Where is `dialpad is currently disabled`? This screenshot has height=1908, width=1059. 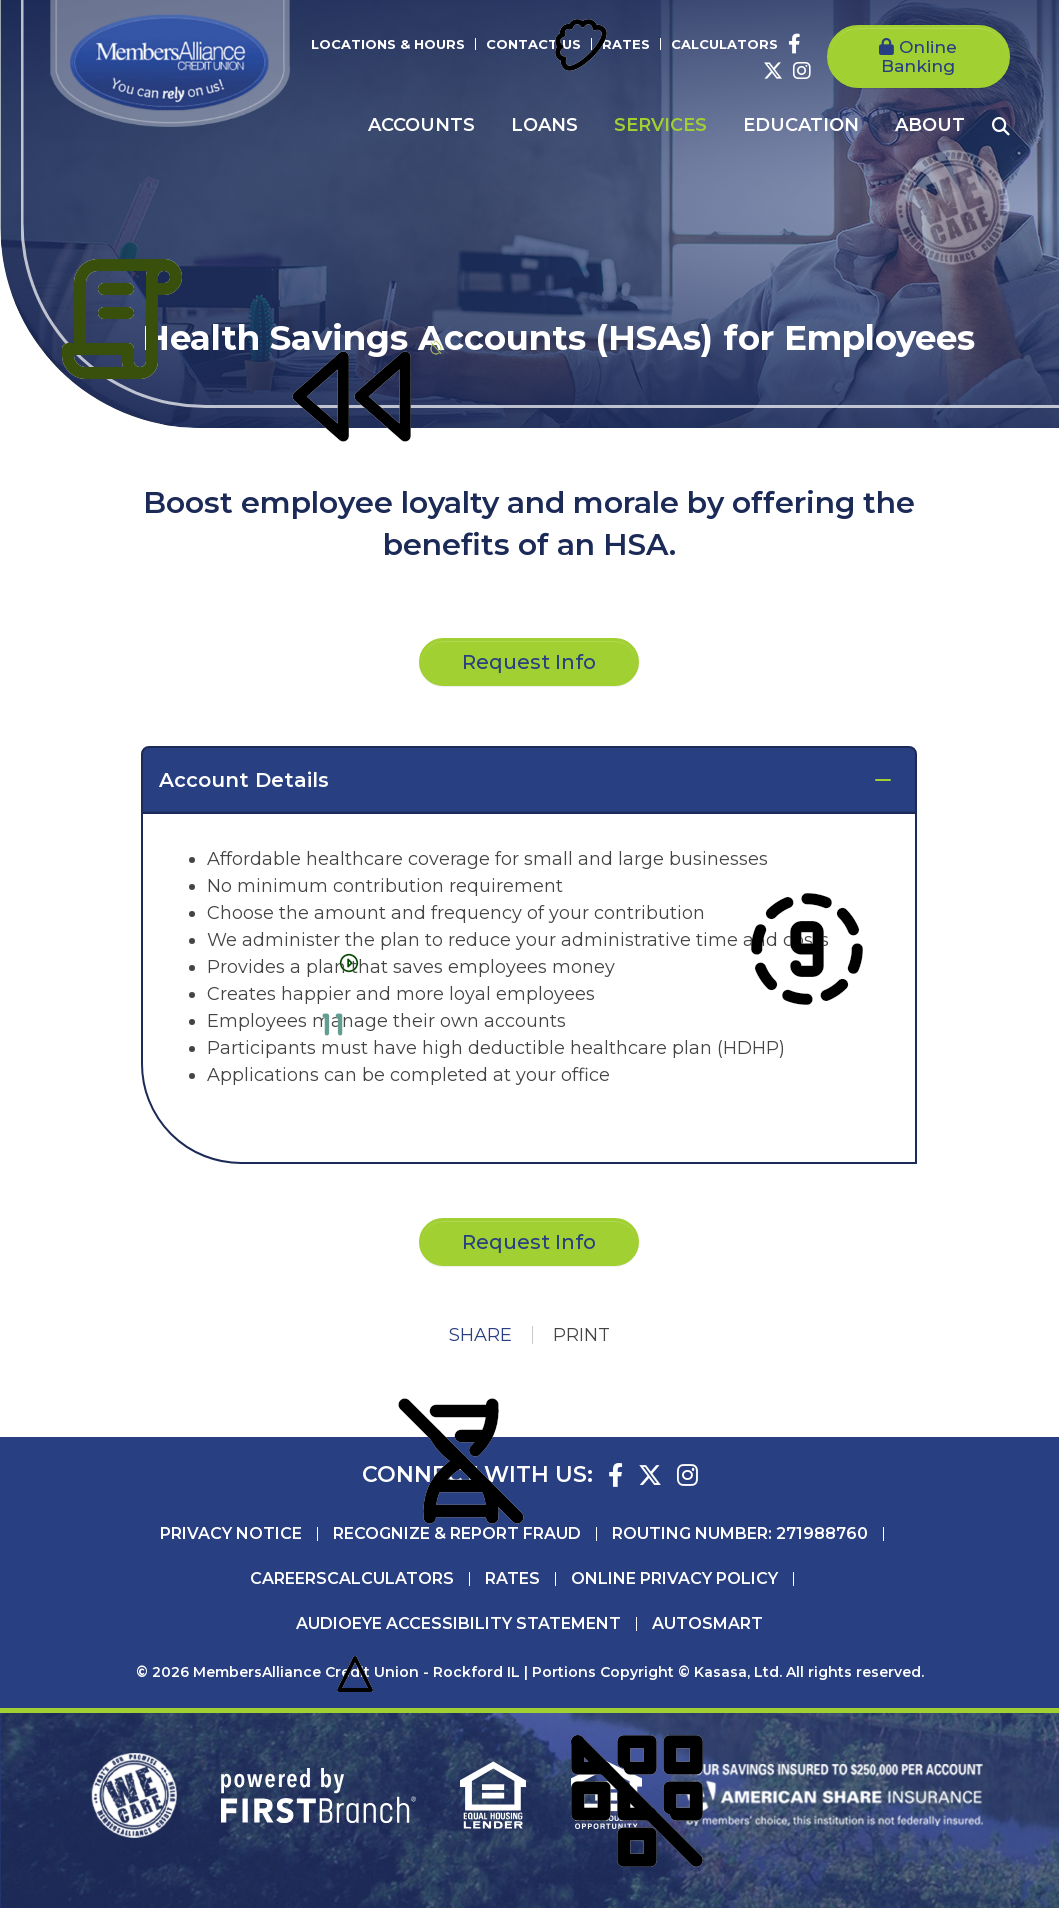 dialpad is currently disabled is located at coordinates (637, 1801).